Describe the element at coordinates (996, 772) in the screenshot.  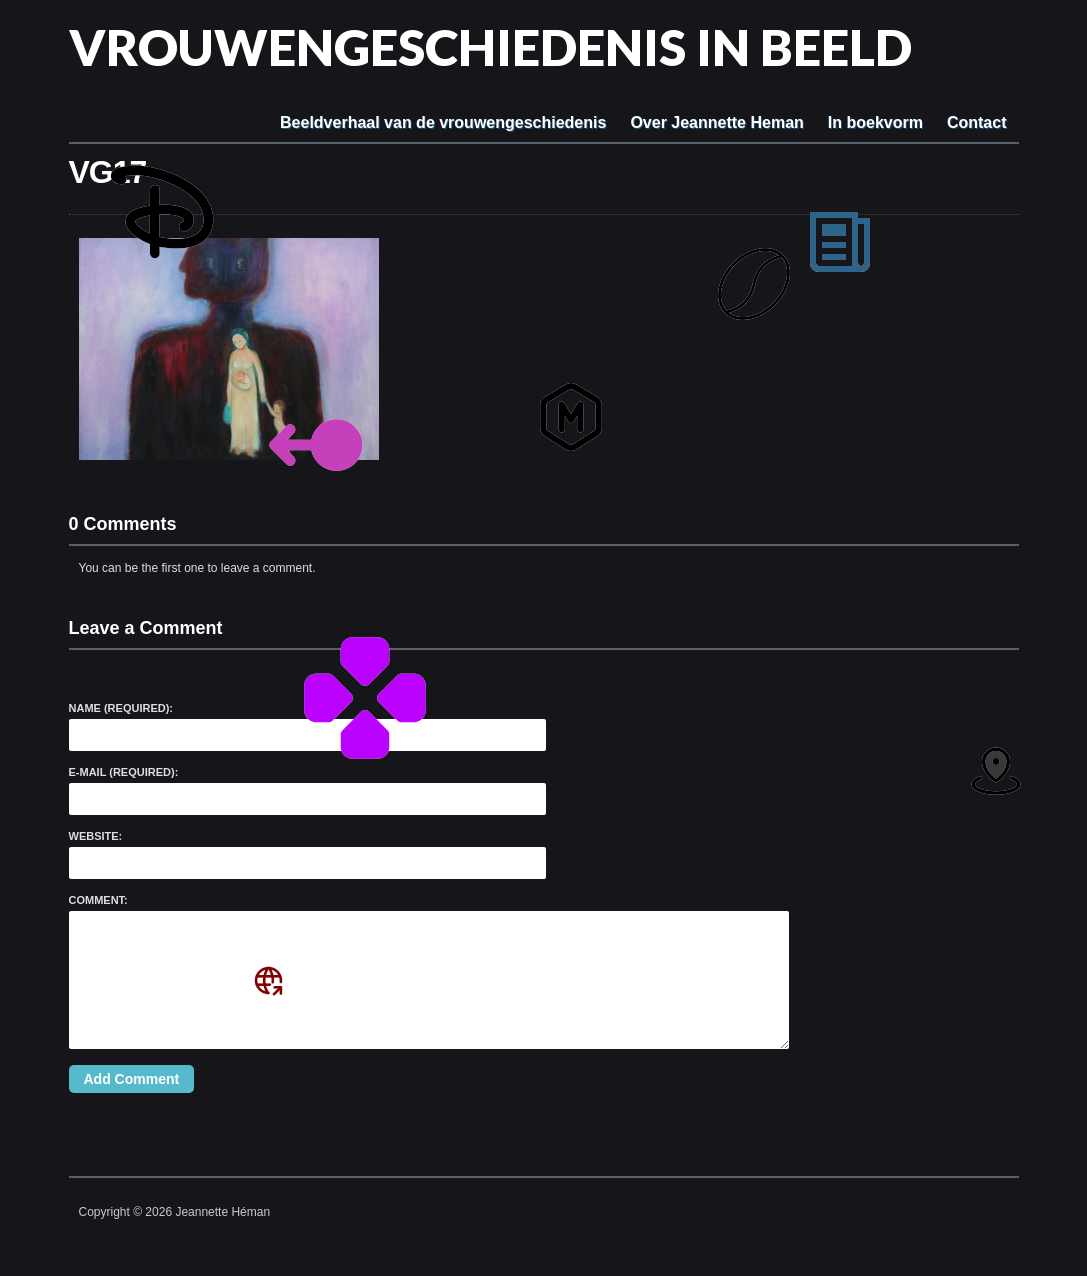
I see `view location area or region on map` at that location.